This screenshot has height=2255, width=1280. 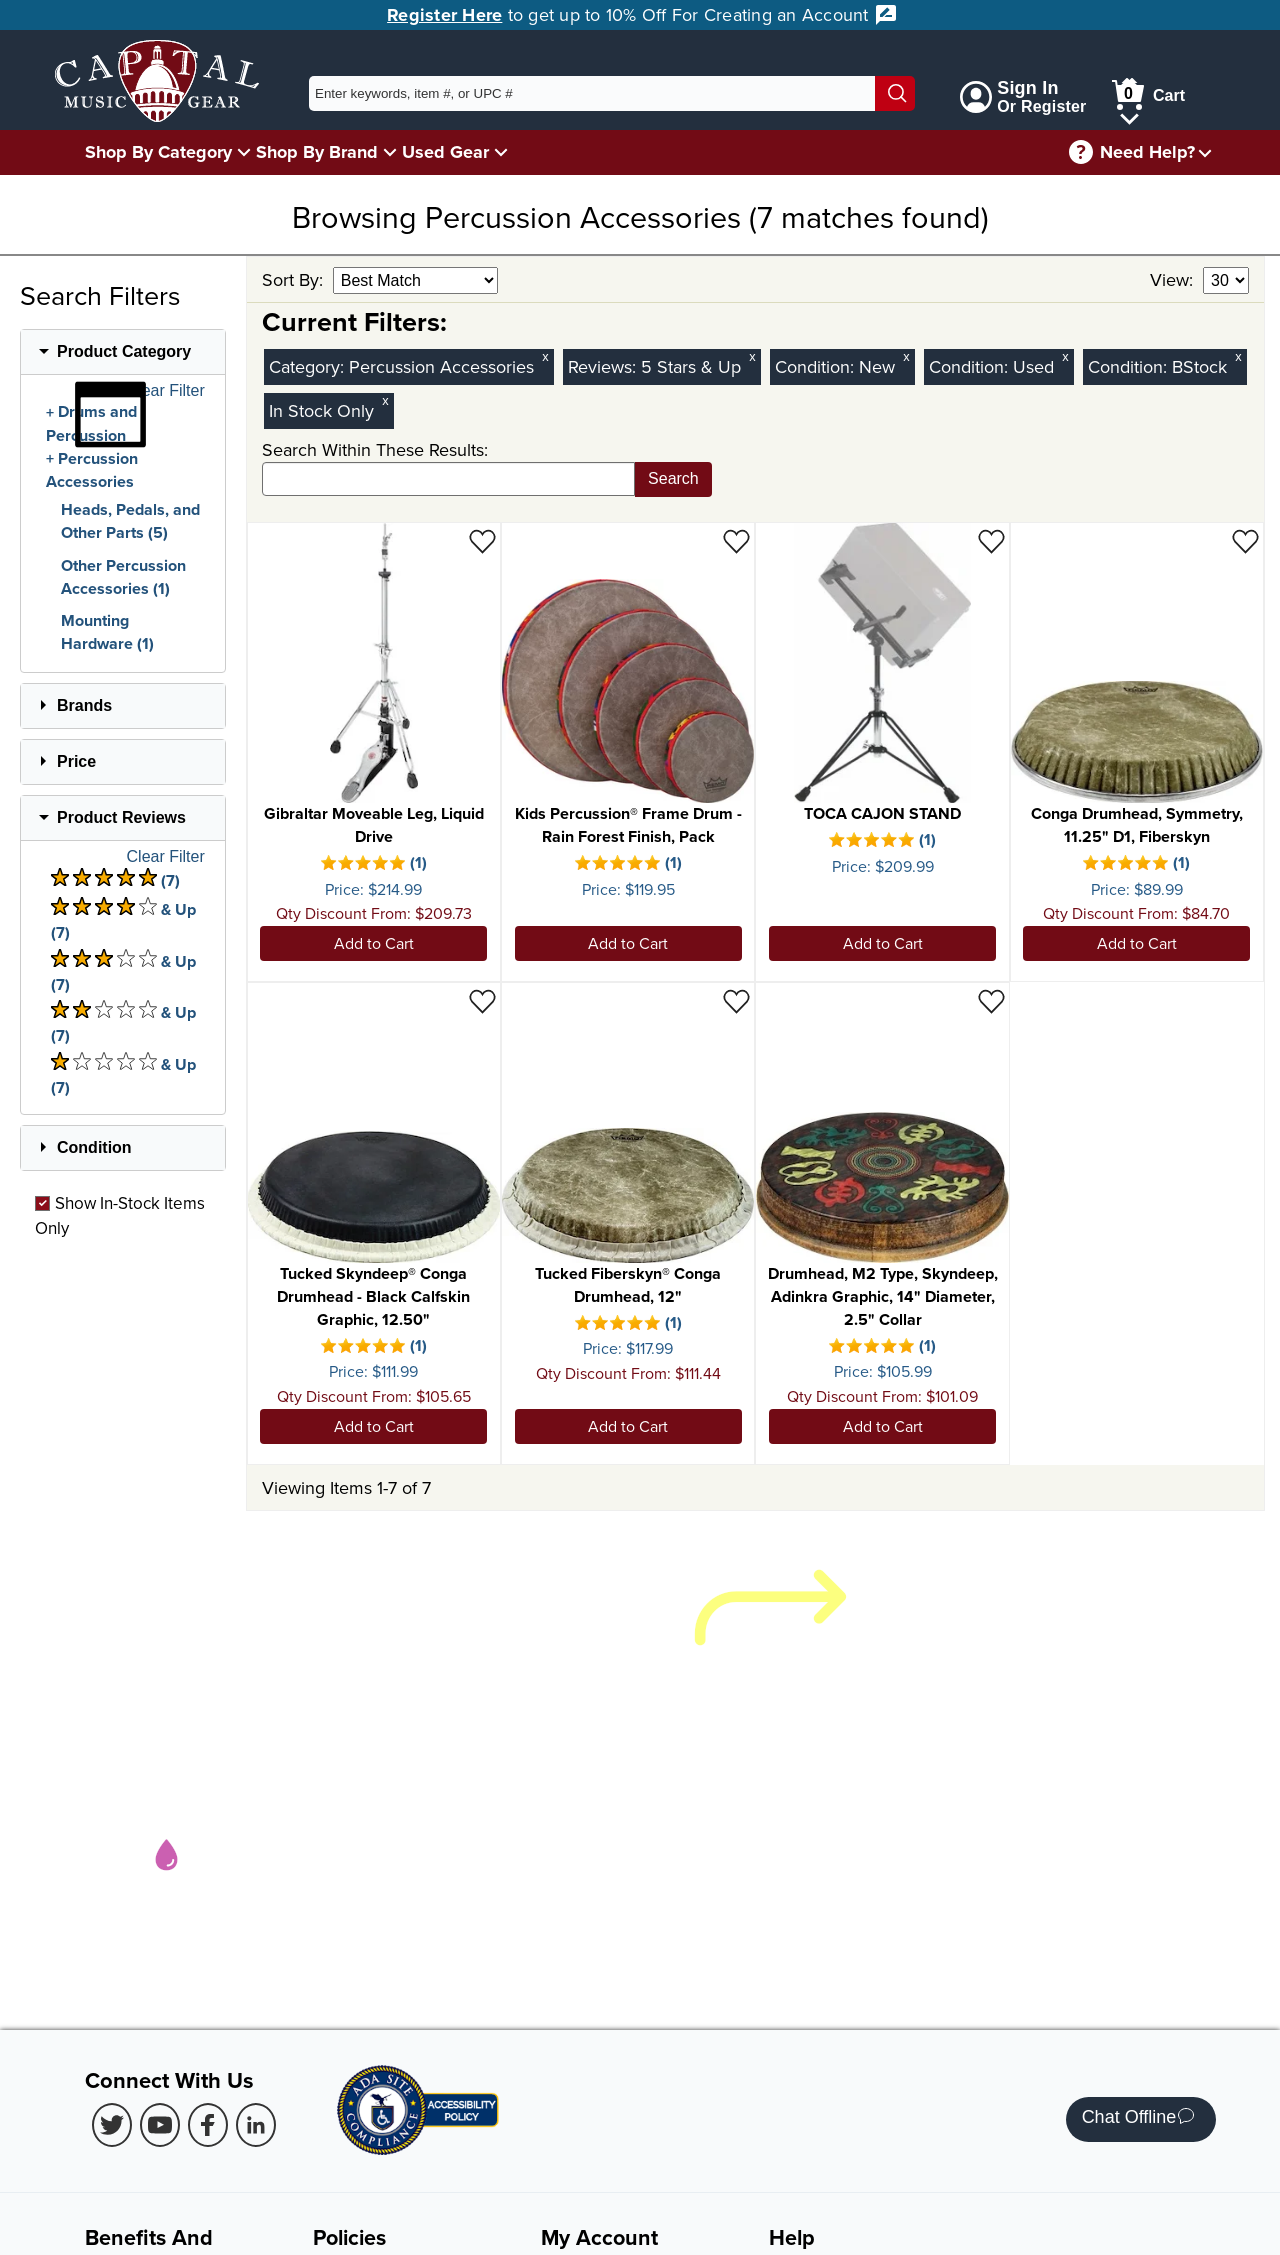 What do you see at coordinates (770, 1607) in the screenshot?
I see `forward or share this item` at bounding box center [770, 1607].